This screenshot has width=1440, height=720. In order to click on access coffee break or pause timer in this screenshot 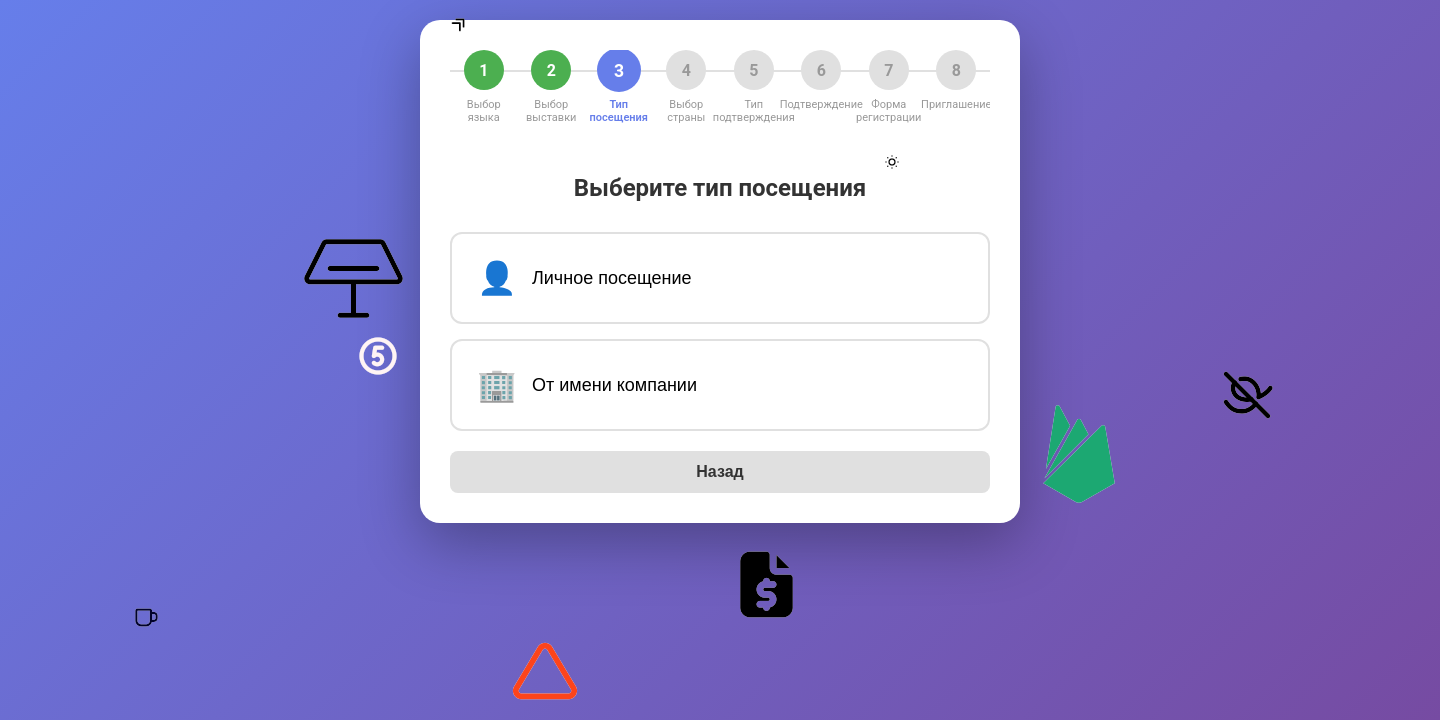, I will do `click(146, 617)`.